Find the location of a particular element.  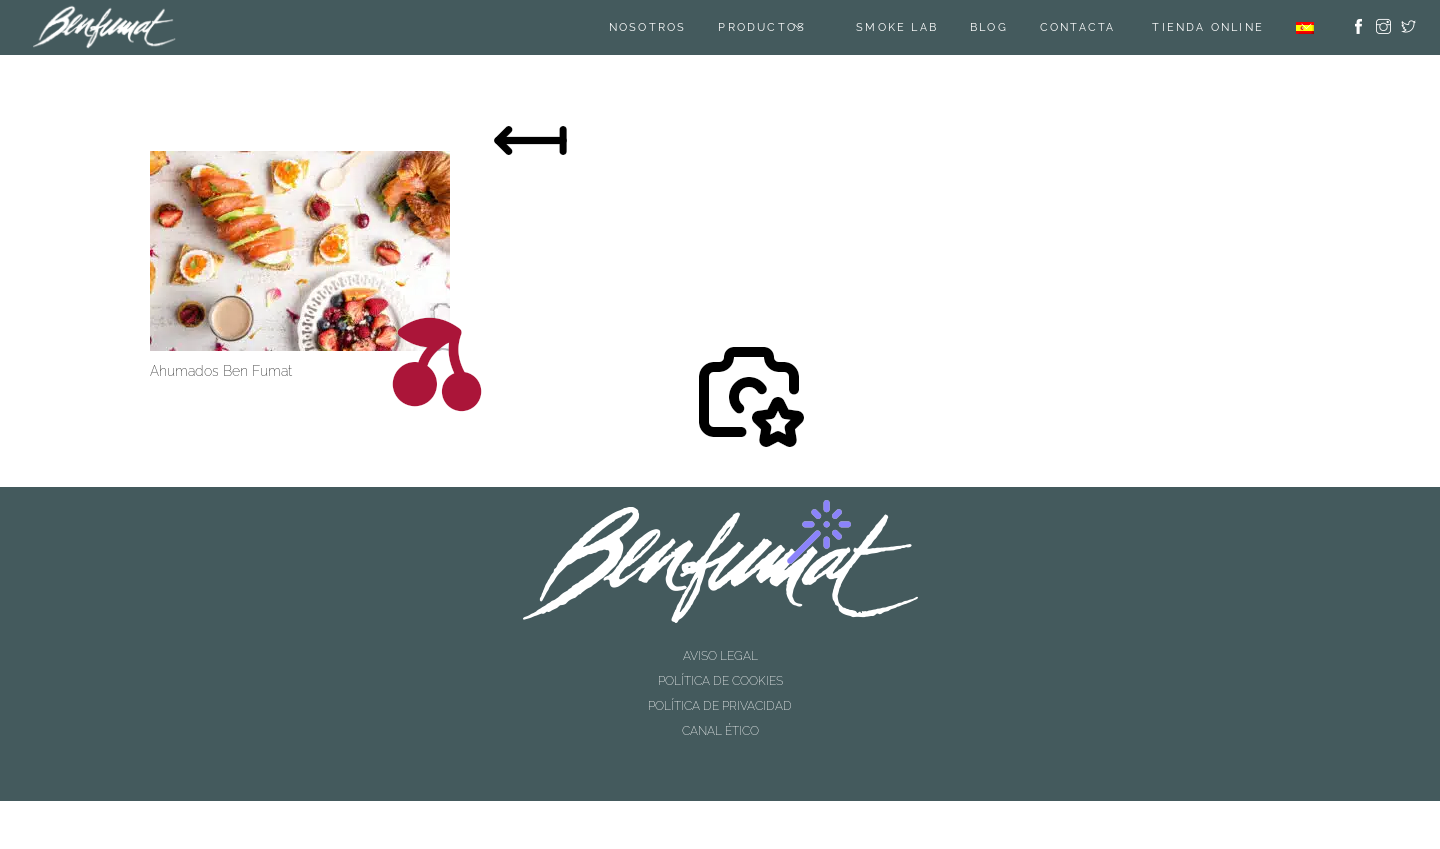

apply magic or auto-enhance effects is located at coordinates (817, 533).